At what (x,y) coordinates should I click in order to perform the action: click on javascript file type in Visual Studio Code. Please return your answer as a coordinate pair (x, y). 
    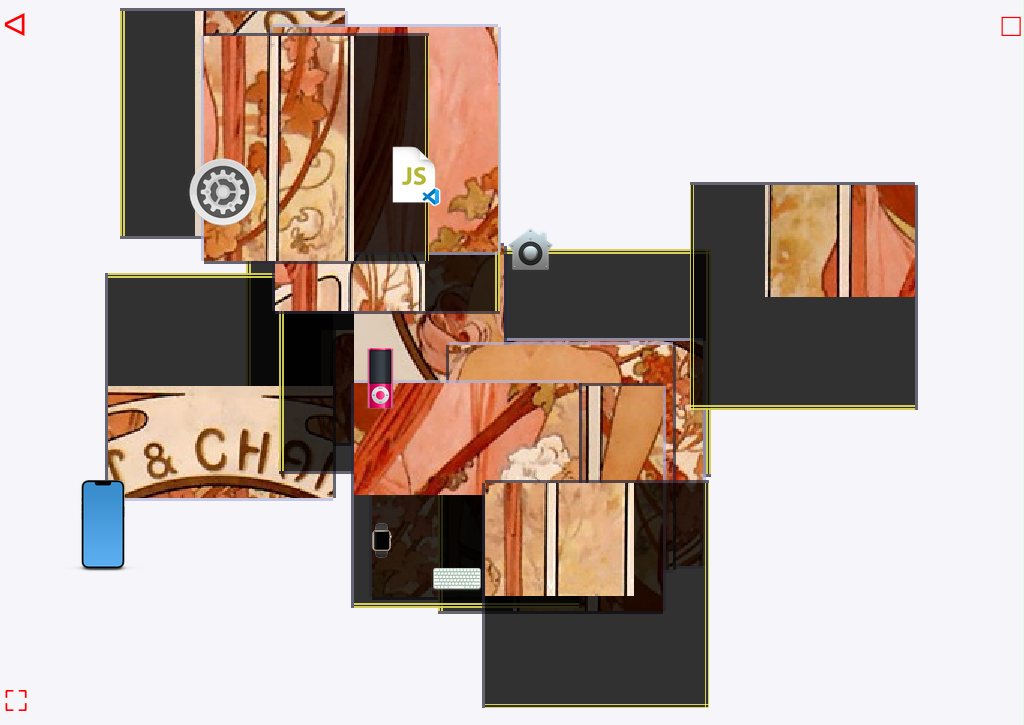
    Looking at the image, I should click on (414, 176).